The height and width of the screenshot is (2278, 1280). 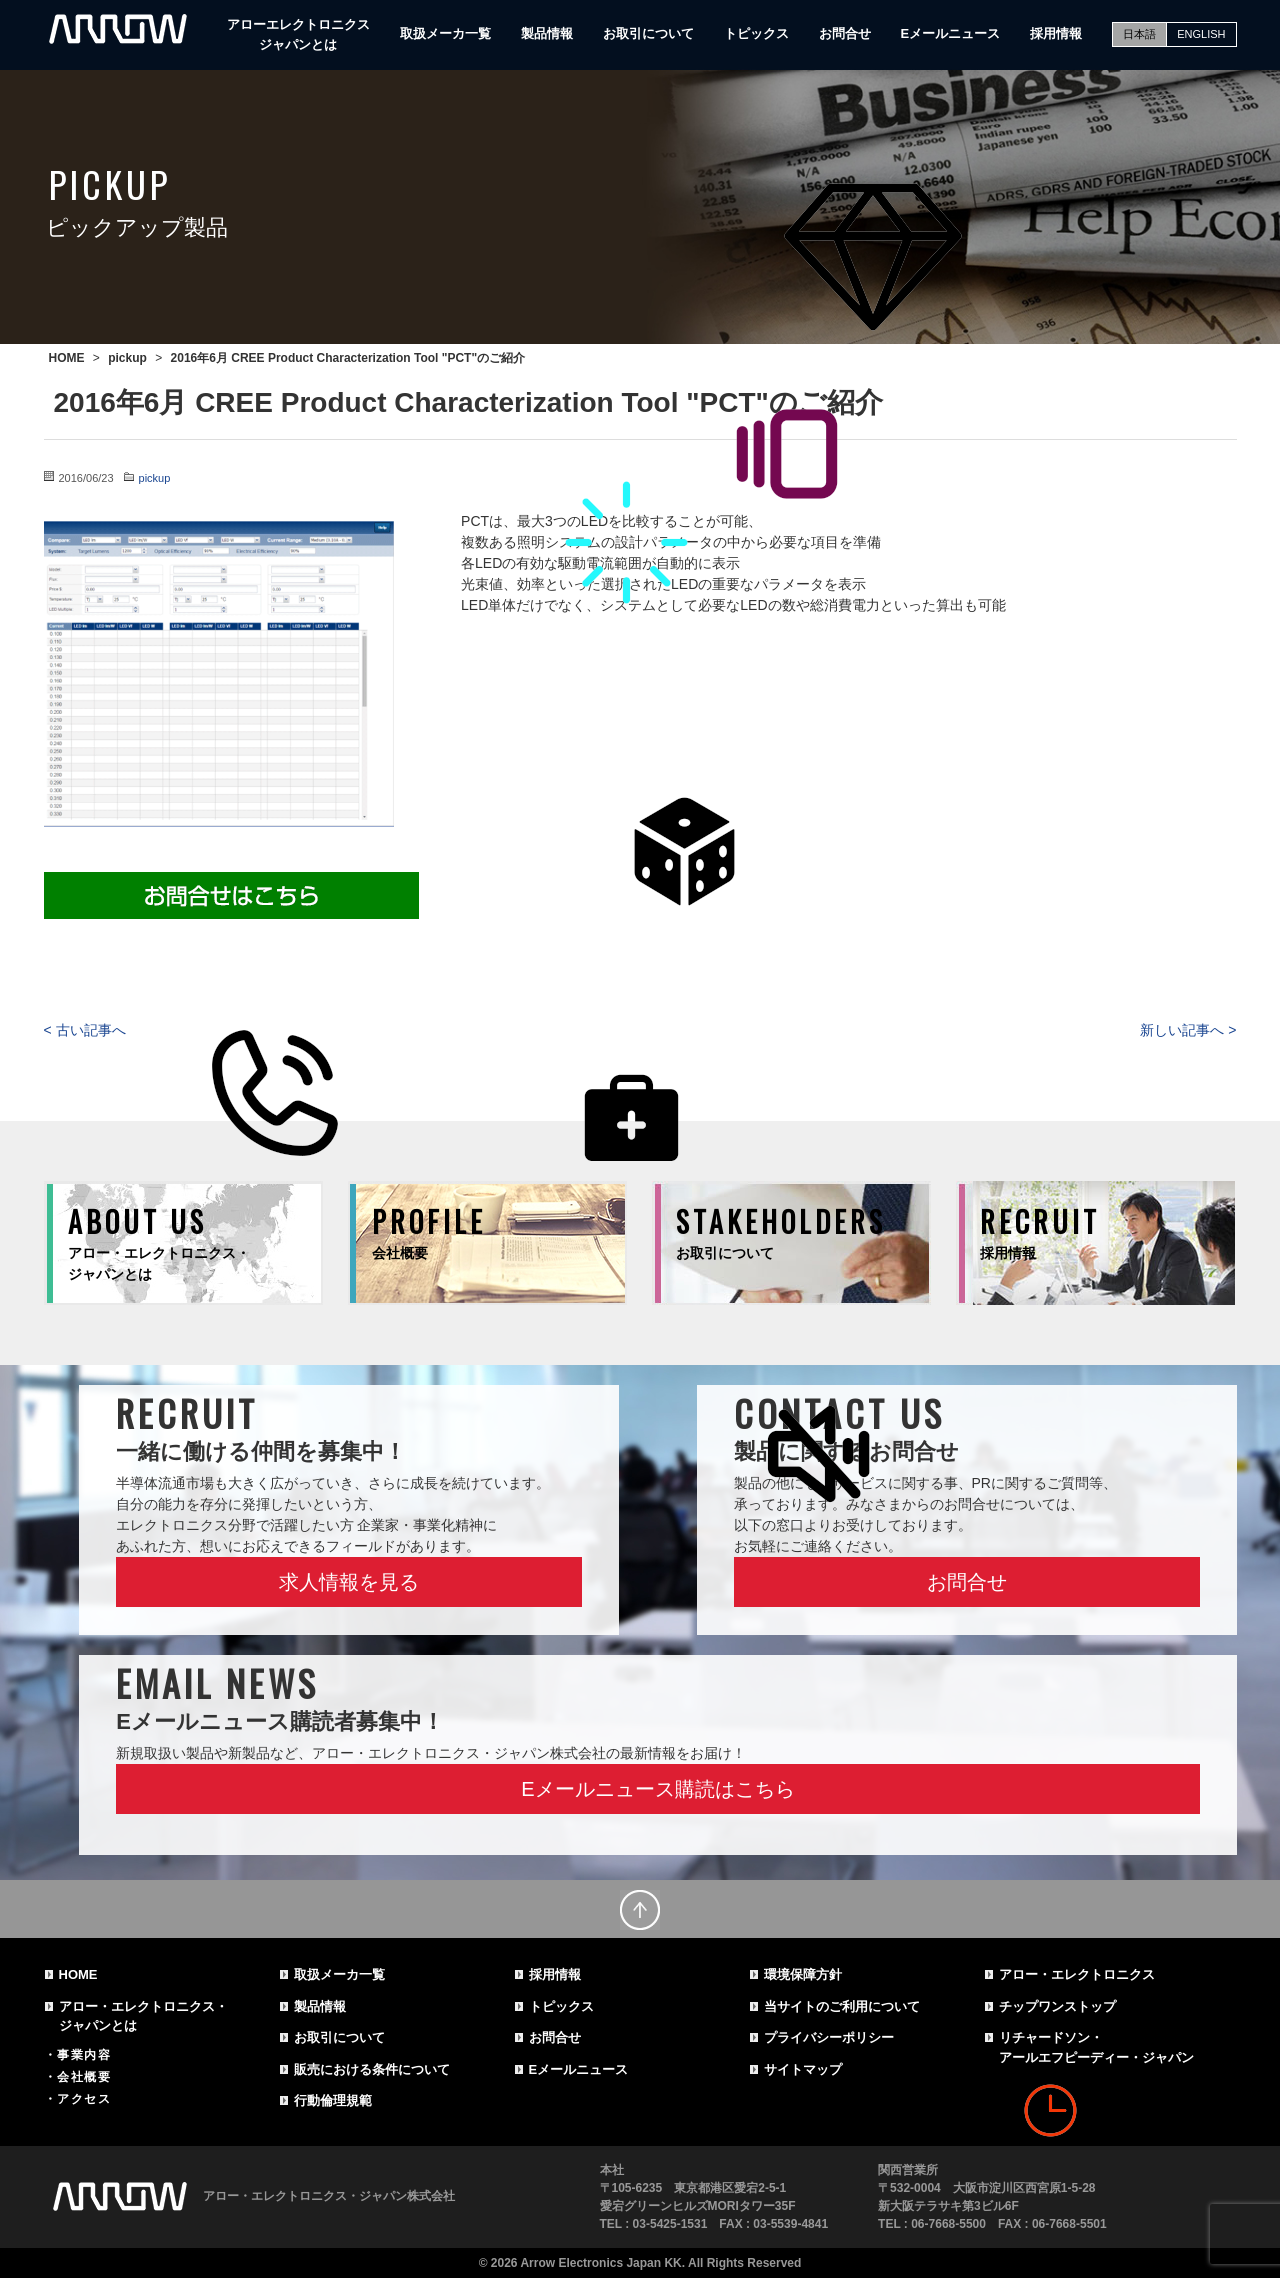 What do you see at coordinates (816, 1454) in the screenshot?
I see `mute audio` at bounding box center [816, 1454].